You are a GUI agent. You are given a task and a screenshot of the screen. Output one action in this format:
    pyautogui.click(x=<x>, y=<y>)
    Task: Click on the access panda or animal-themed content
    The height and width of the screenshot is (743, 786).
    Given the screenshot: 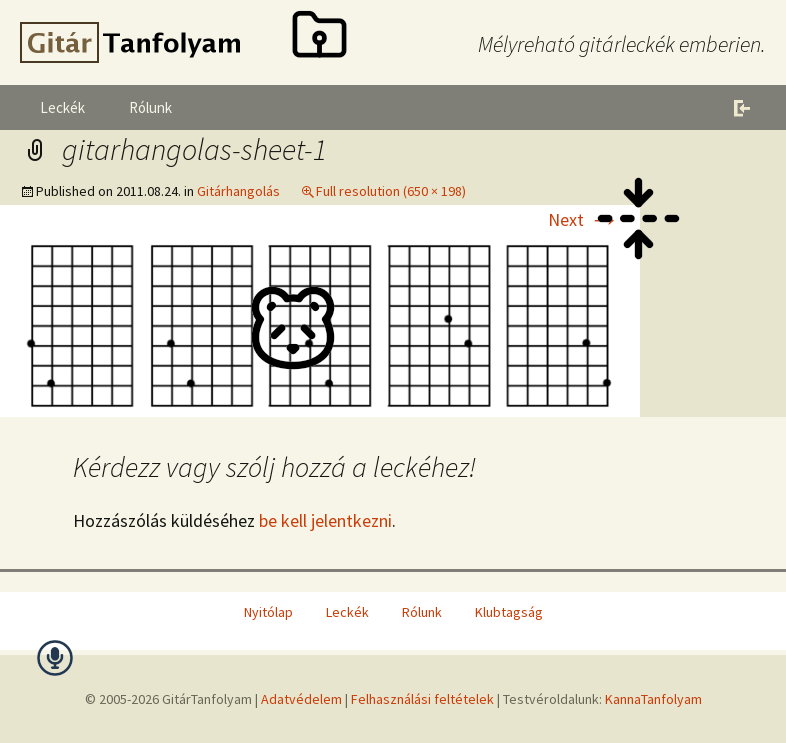 What is the action you would take?
    pyautogui.click(x=293, y=328)
    